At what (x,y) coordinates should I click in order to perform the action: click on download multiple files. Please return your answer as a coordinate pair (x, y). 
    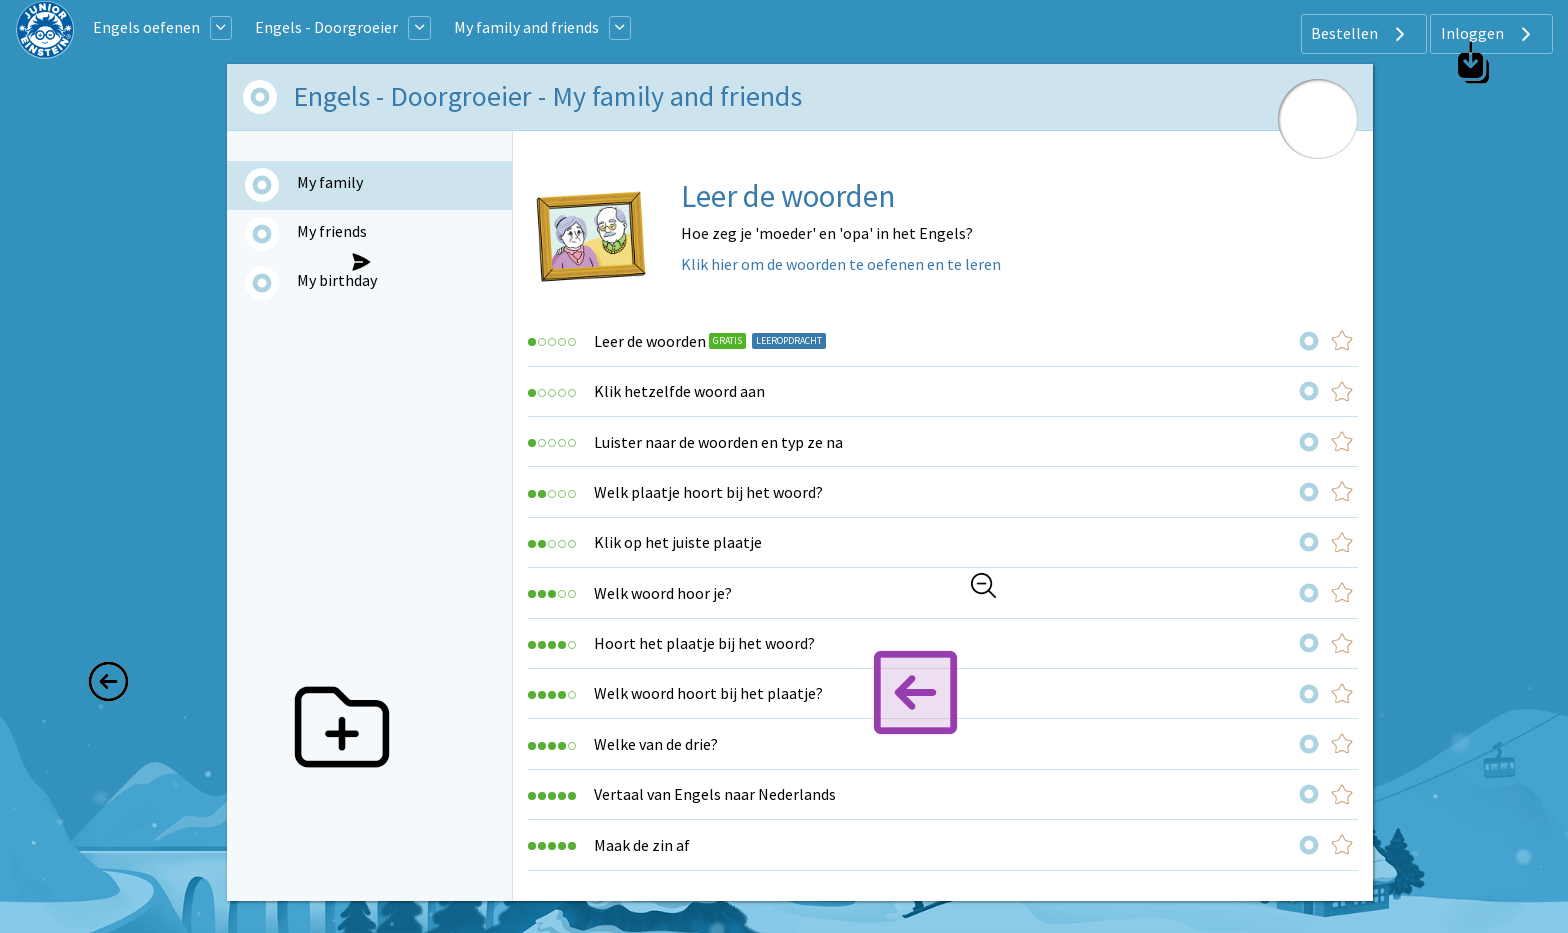
    Looking at the image, I should click on (1473, 62).